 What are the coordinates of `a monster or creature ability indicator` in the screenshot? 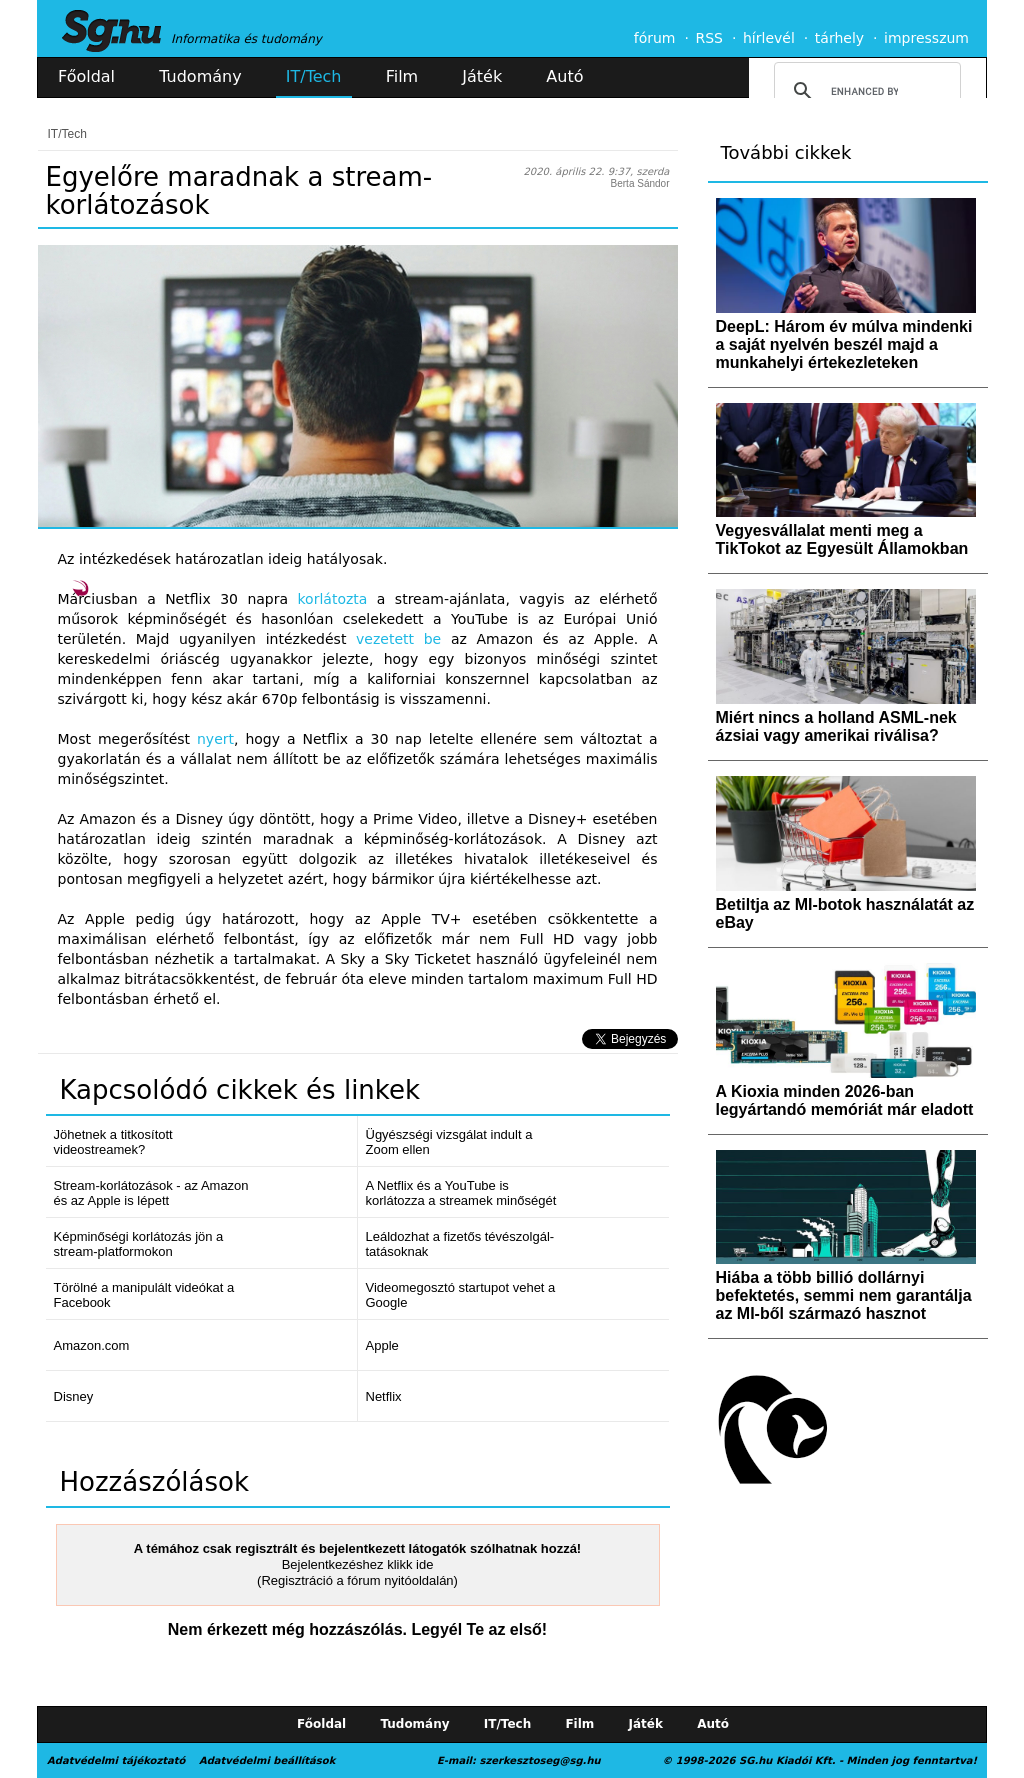 It's located at (773, 1429).